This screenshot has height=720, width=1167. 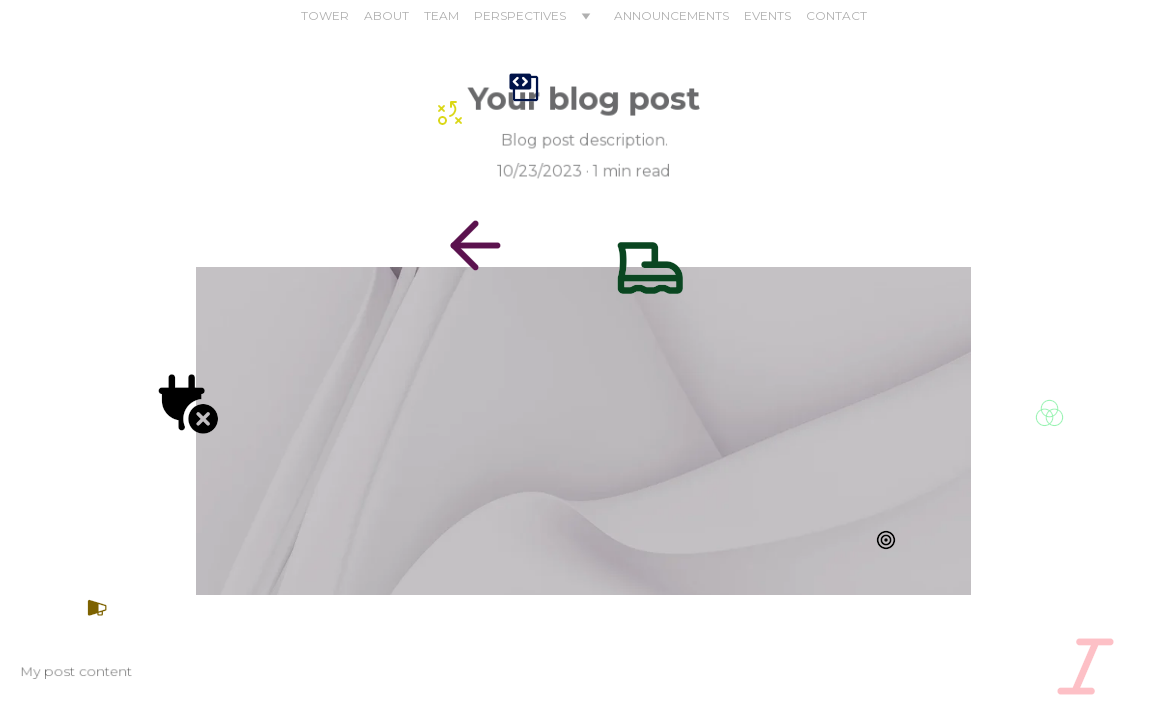 I want to click on apply italic formatting to selected text, so click(x=1085, y=666).